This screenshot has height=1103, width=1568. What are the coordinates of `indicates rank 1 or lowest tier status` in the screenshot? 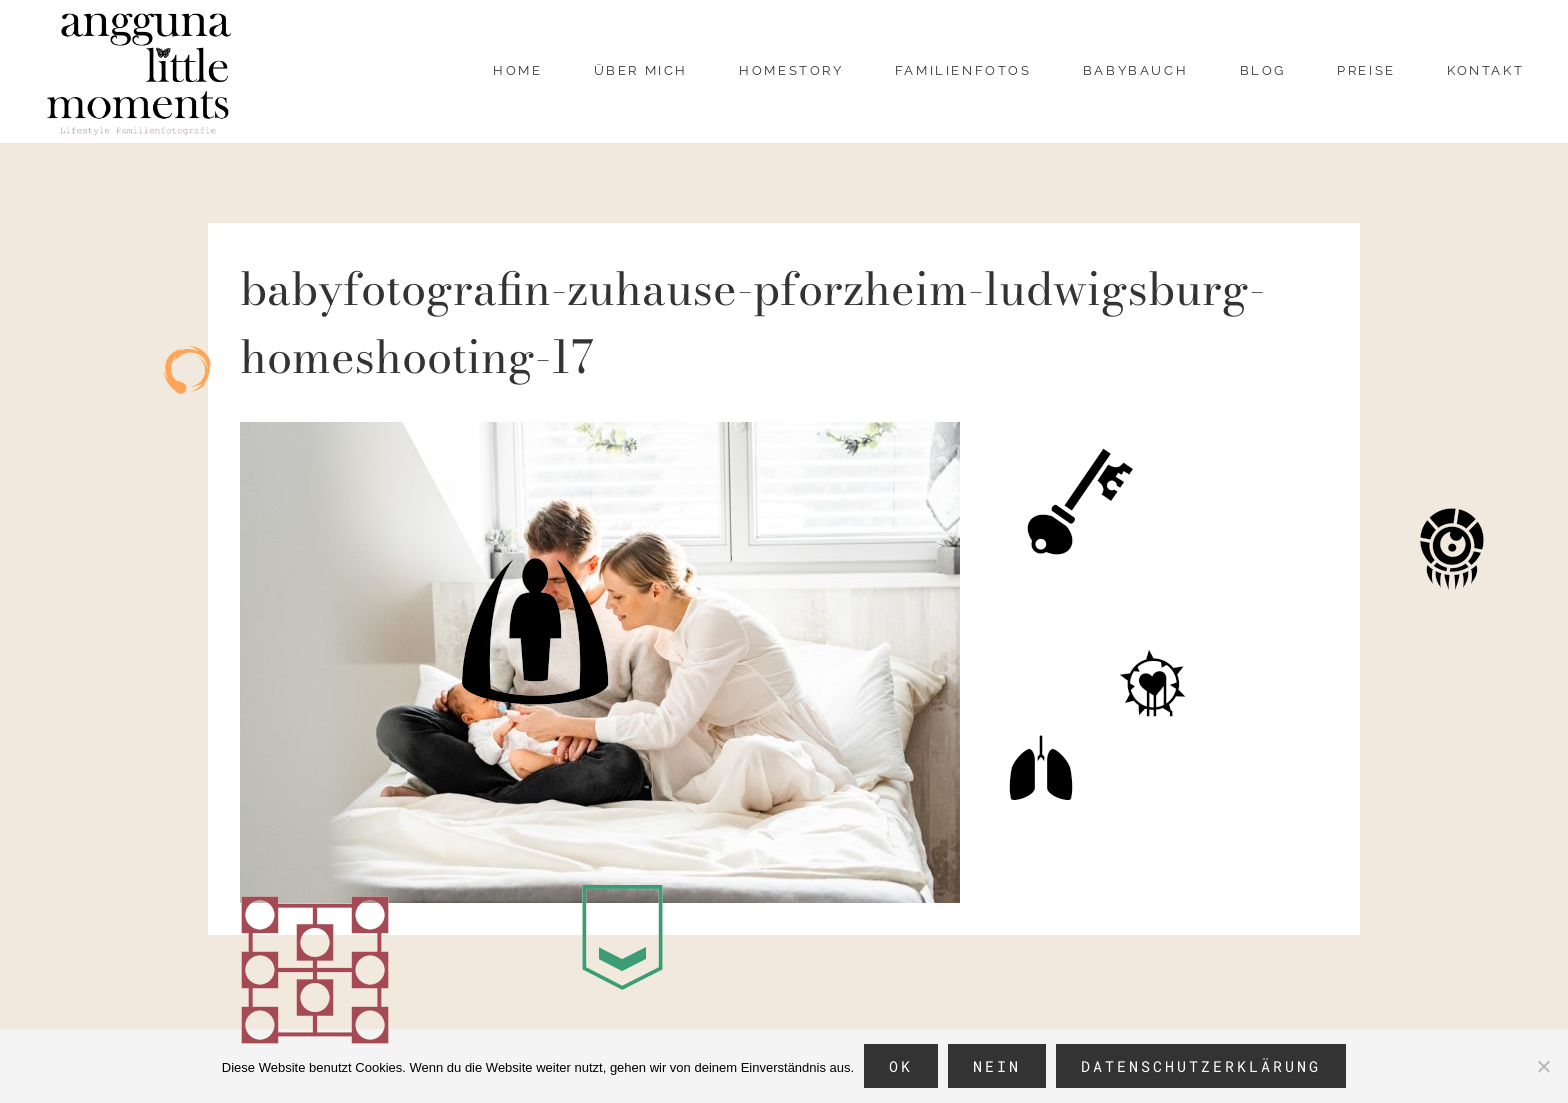 It's located at (622, 937).